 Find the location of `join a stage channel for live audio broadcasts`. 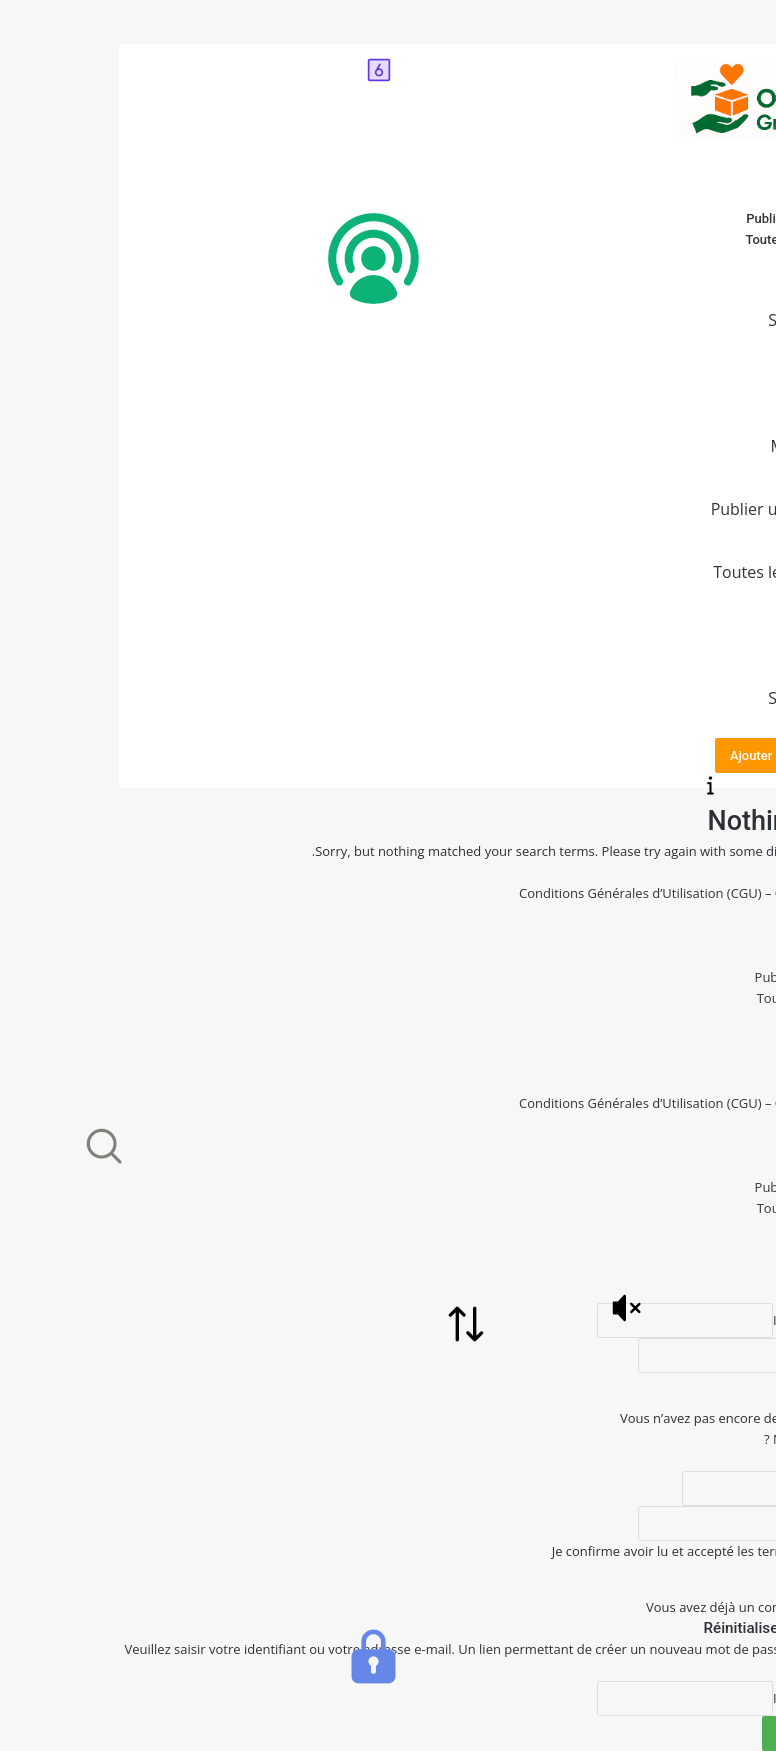

join a stage channel for live audio broadcasts is located at coordinates (373, 258).